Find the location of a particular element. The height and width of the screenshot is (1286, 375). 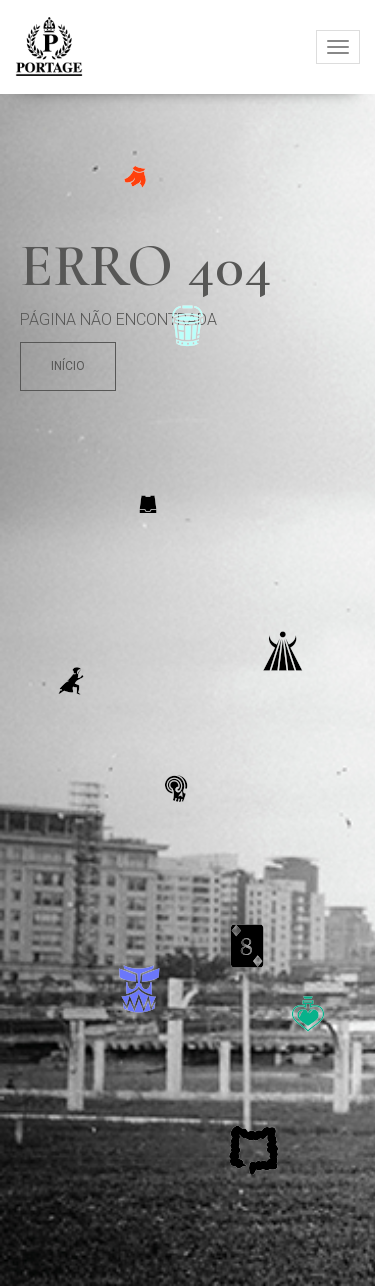

access your inbox or document tray is located at coordinates (148, 504).